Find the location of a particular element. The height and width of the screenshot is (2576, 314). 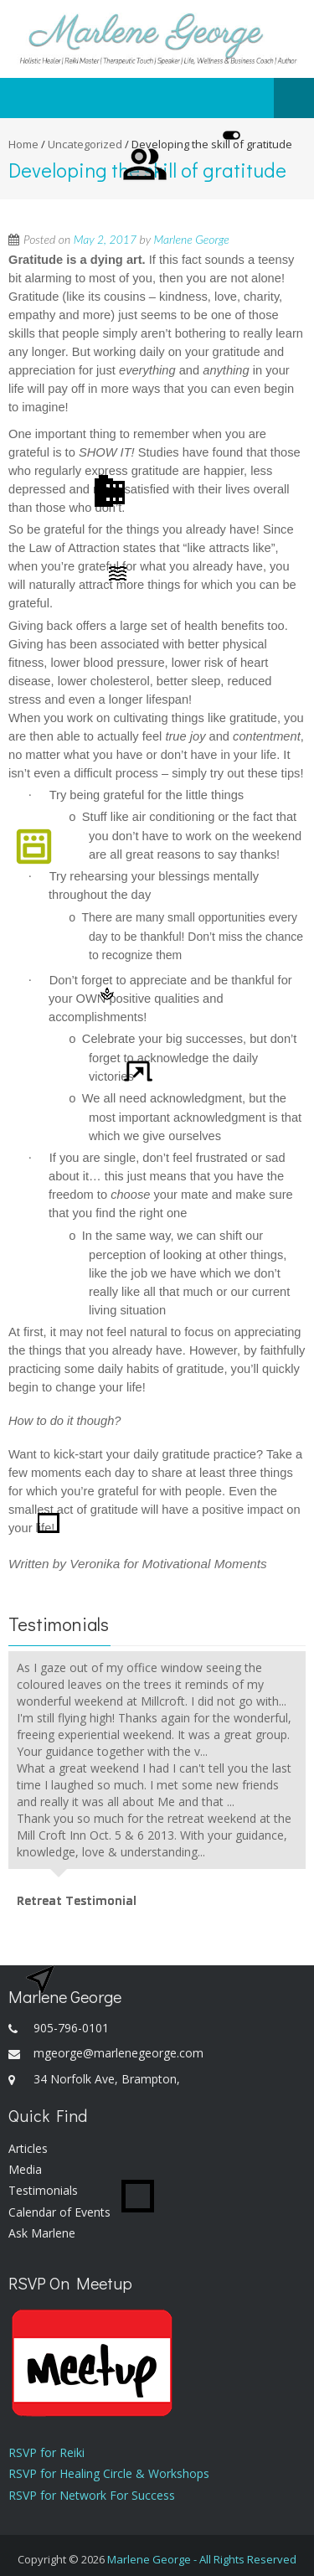

open link in a new tab or window is located at coordinates (138, 1071).